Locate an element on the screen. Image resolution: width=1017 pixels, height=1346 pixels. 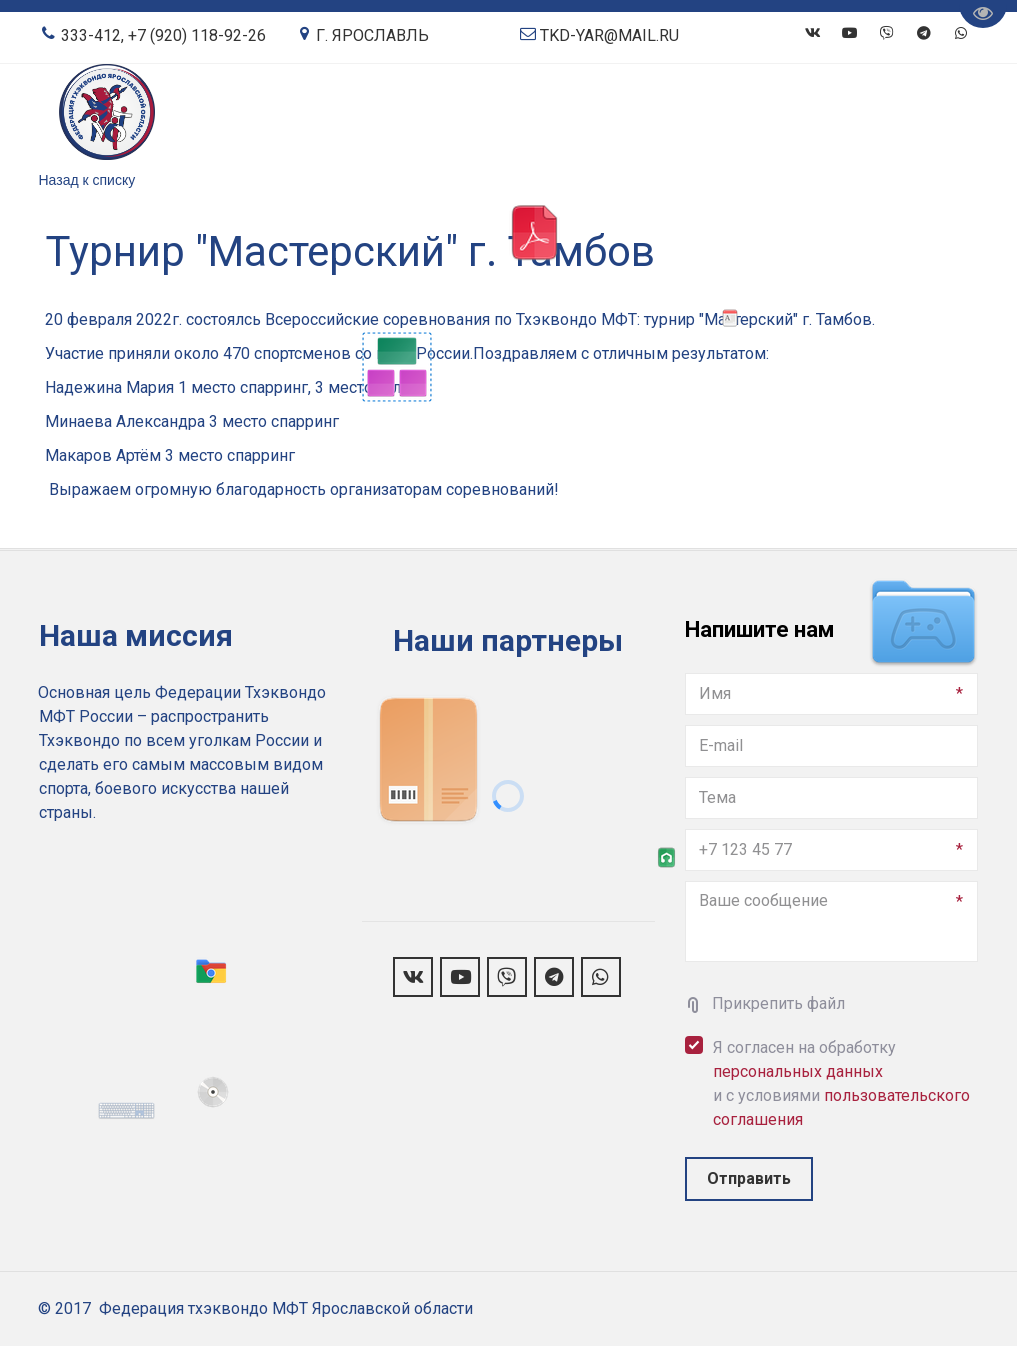
select all items in the current view is located at coordinates (397, 367).